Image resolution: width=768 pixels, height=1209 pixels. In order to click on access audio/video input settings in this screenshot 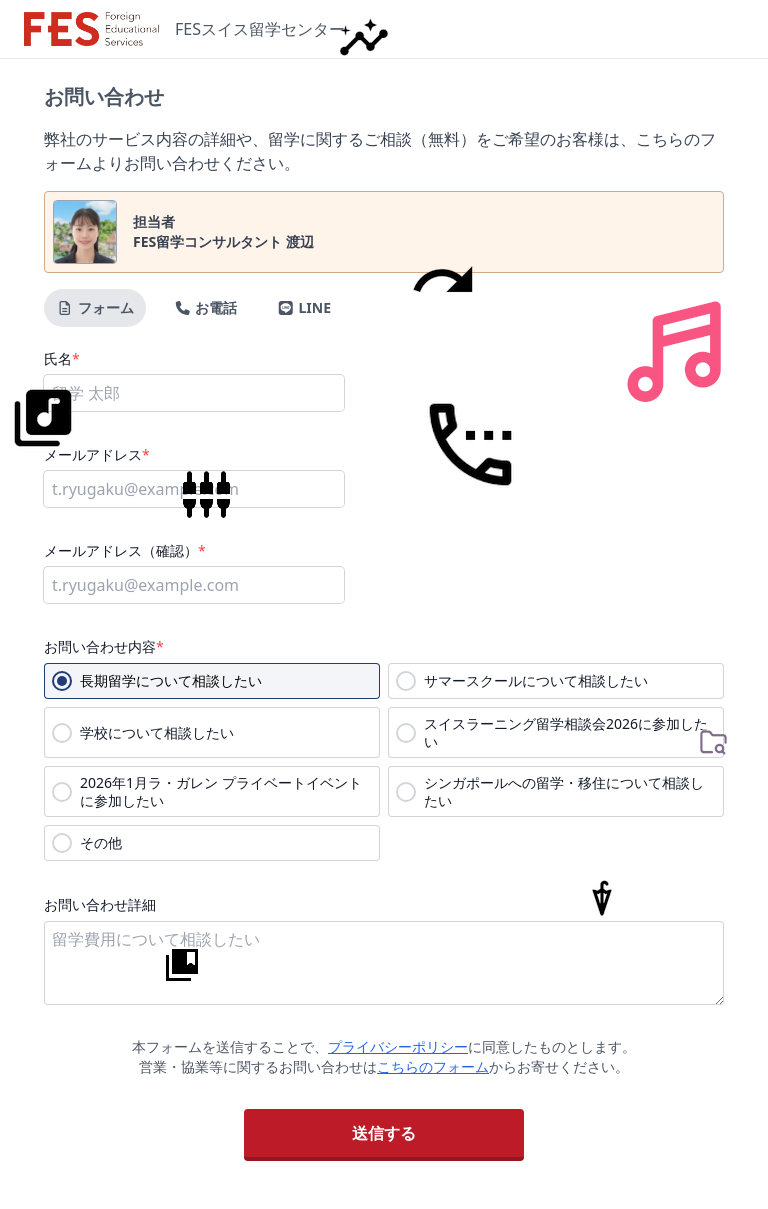, I will do `click(206, 494)`.